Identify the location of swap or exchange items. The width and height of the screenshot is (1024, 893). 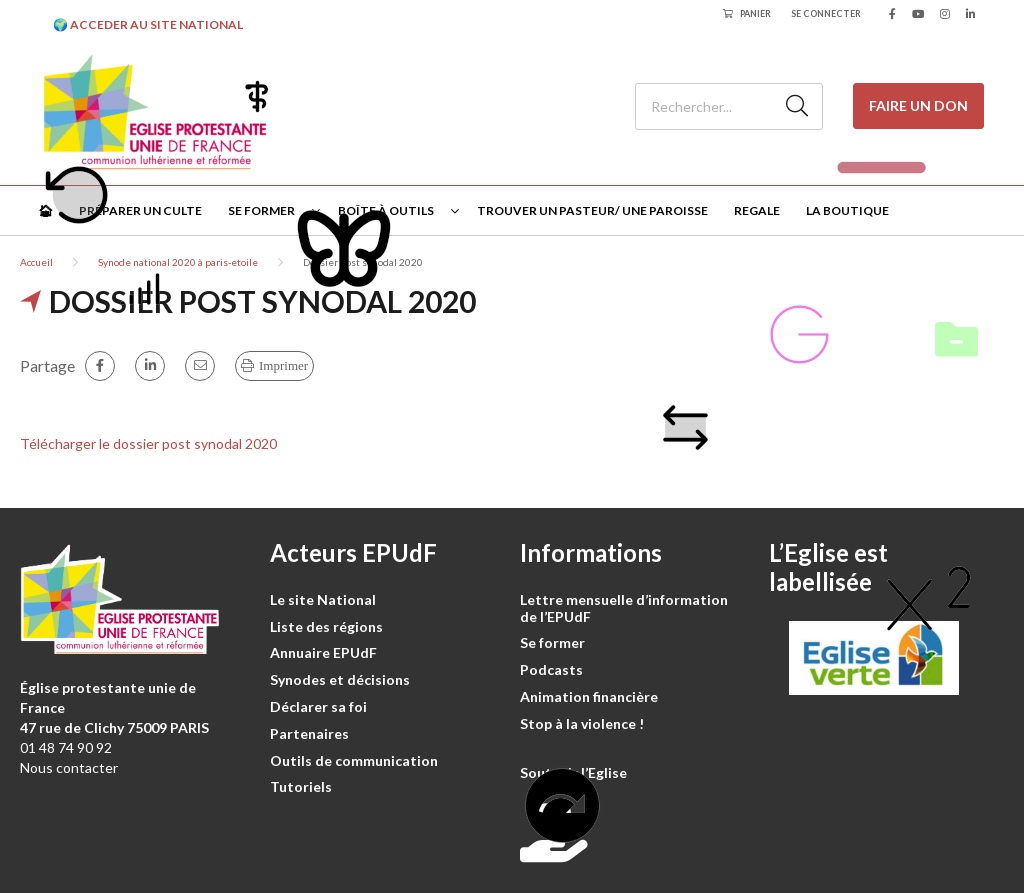
(685, 427).